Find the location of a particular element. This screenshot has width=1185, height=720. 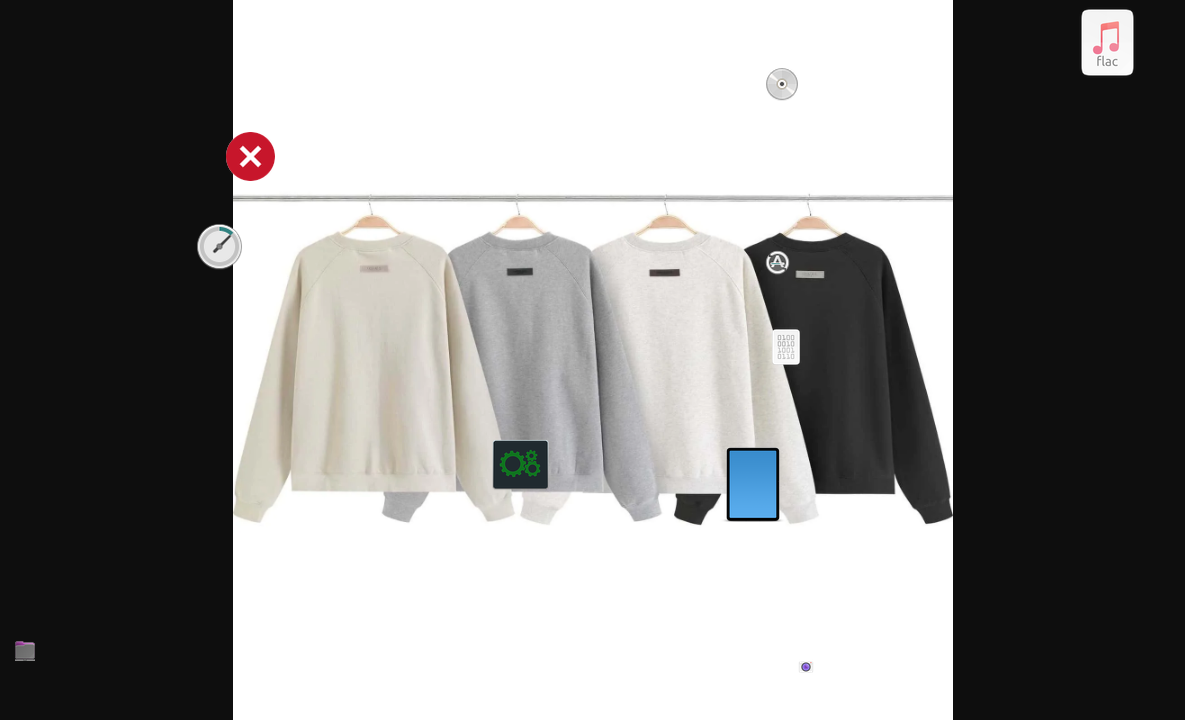

iPad Air M2 device icon is located at coordinates (753, 485).